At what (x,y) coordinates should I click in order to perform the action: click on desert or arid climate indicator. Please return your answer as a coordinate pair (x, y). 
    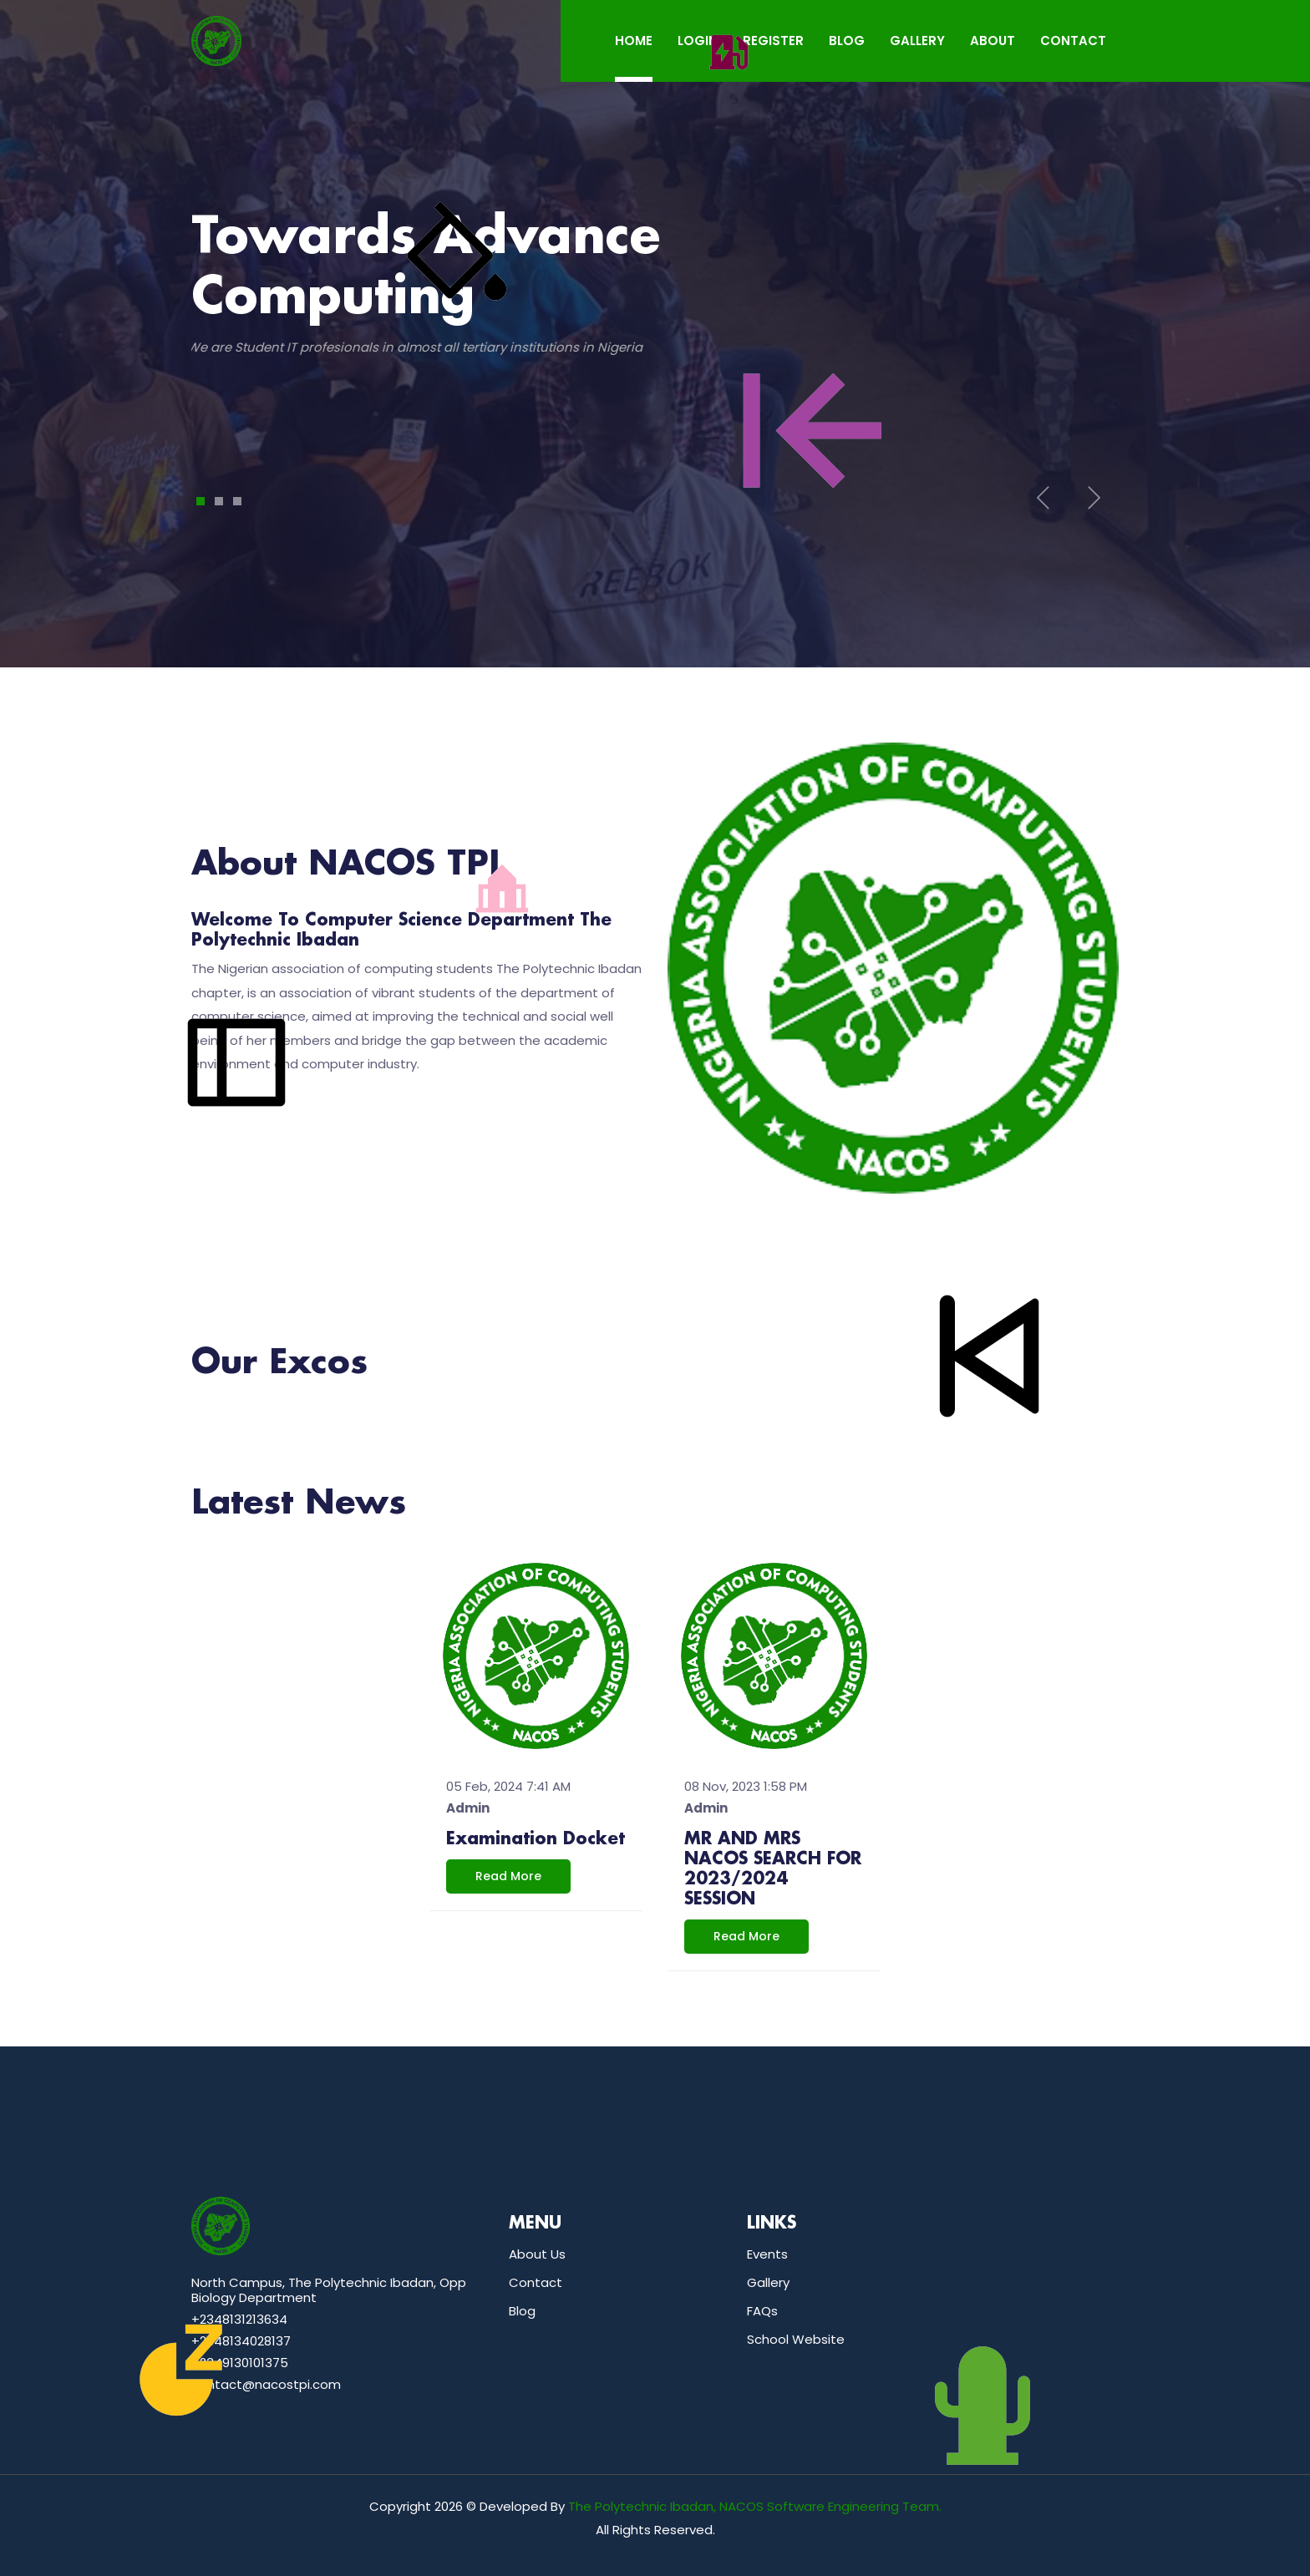
    Looking at the image, I should click on (982, 2406).